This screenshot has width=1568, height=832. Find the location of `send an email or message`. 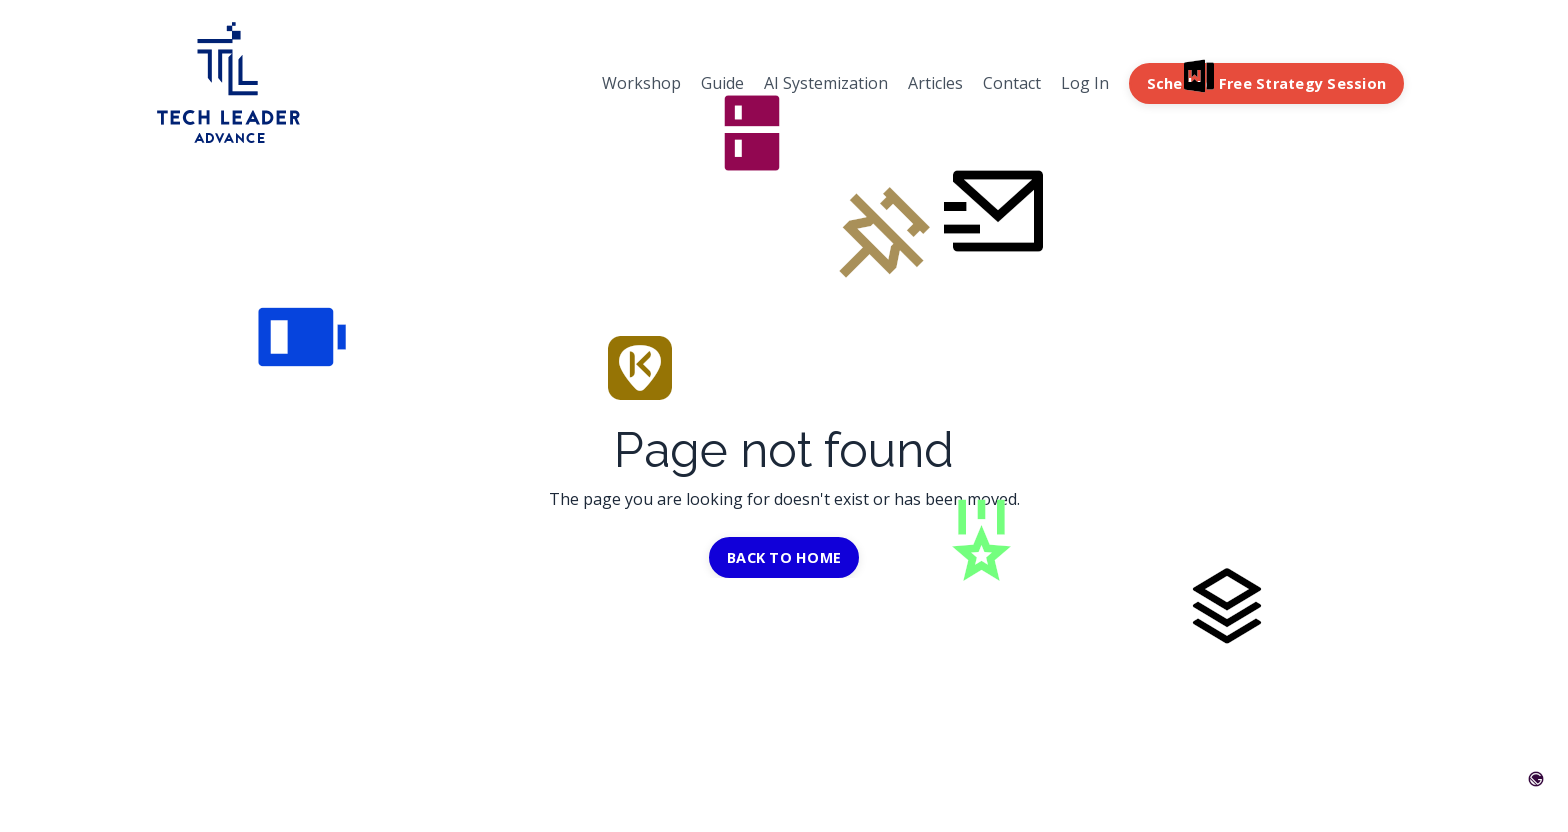

send an email or message is located at coordinates (998, 211).